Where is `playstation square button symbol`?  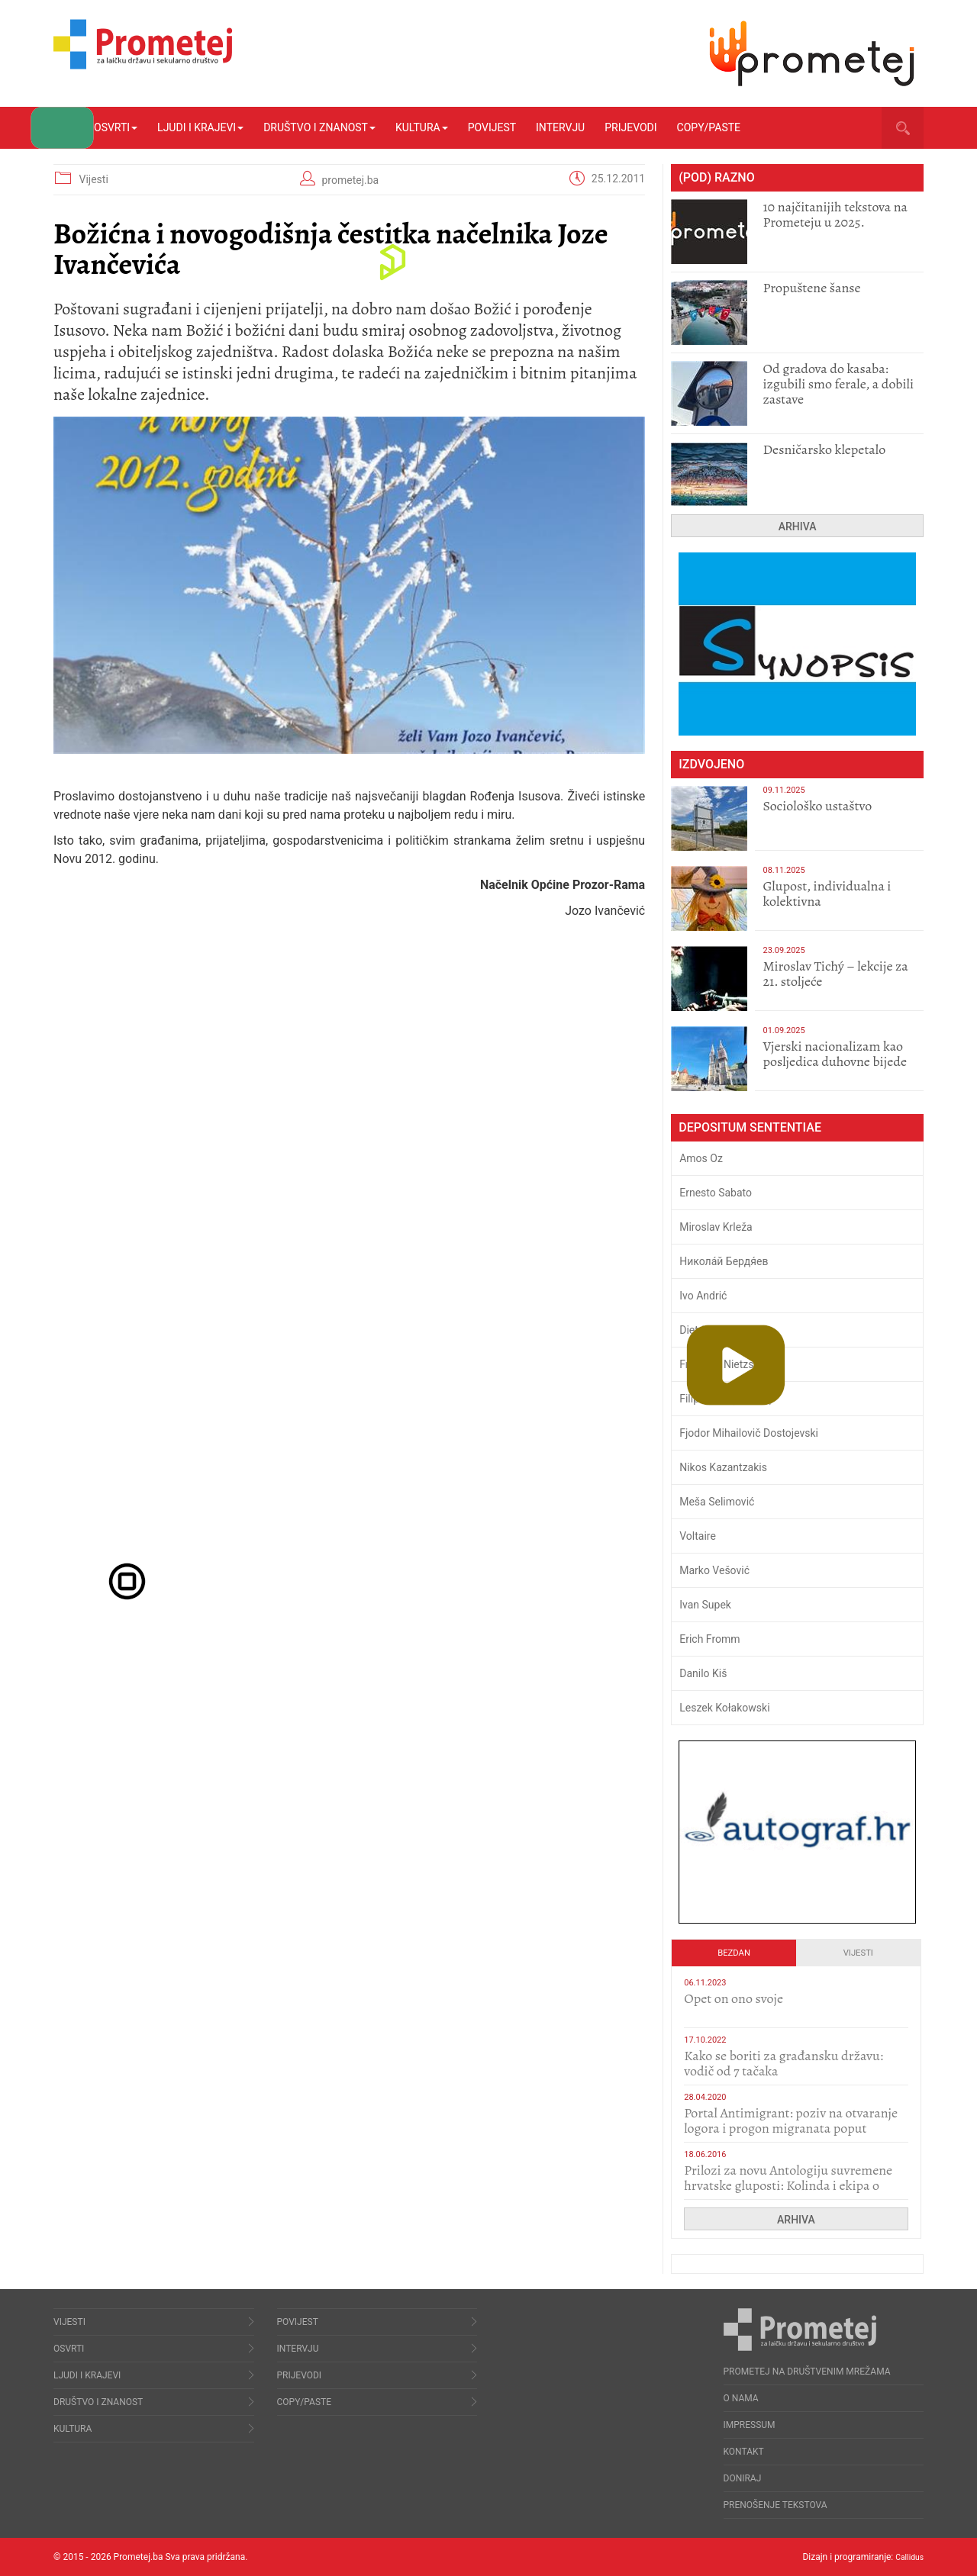 playstation square button symbol is located at coordinates (127, 1581).